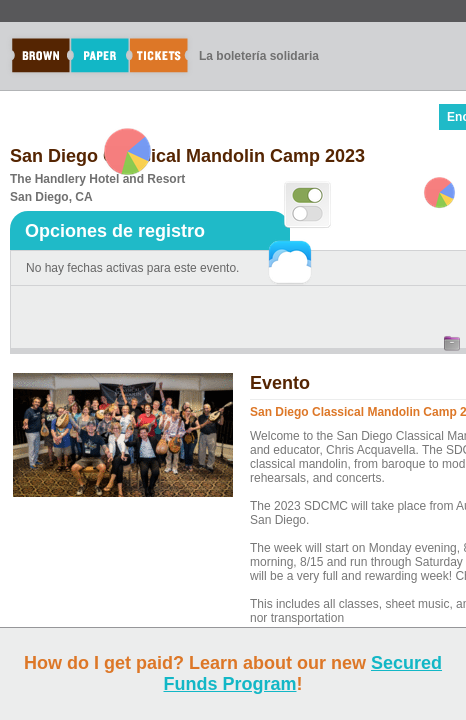 The width and height of the screenshot is (466, 720). Describe the element at coordinates (290, 262) in the screenshot. I see `access iCloud account settings` at that location.